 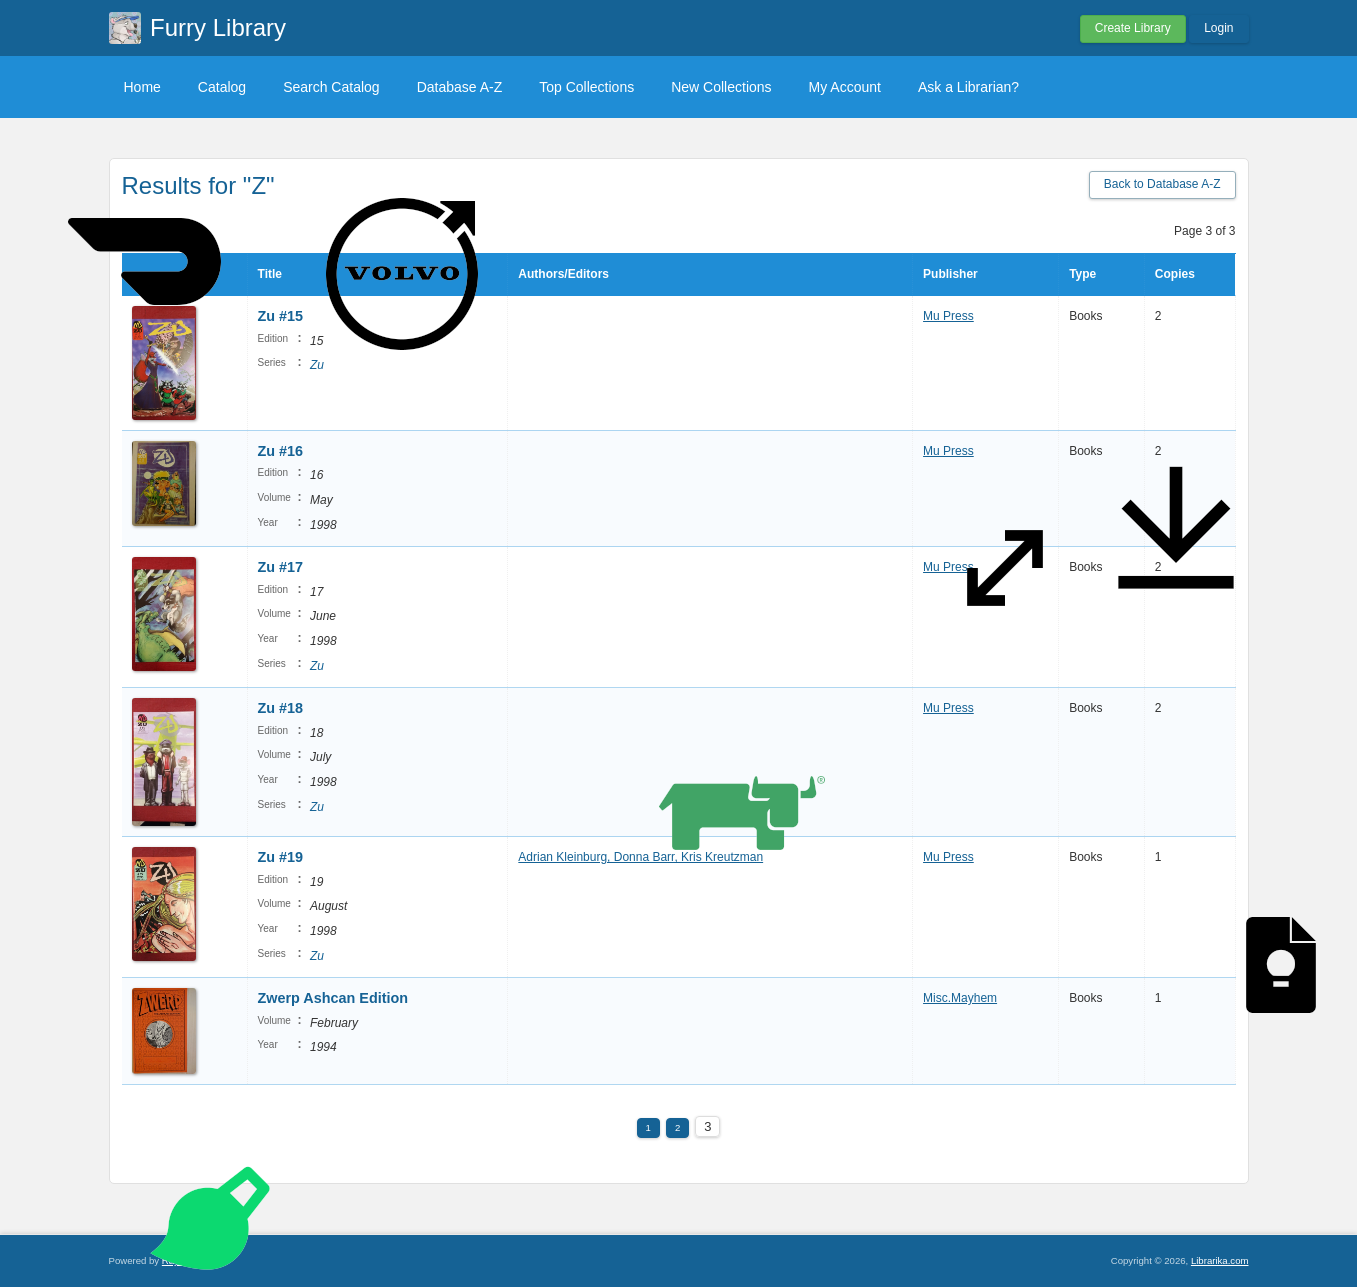 What do you see at coordinates (402, 274) in the screenshot?
I see `Volvo brand logo` at bounding box center [402, 274].